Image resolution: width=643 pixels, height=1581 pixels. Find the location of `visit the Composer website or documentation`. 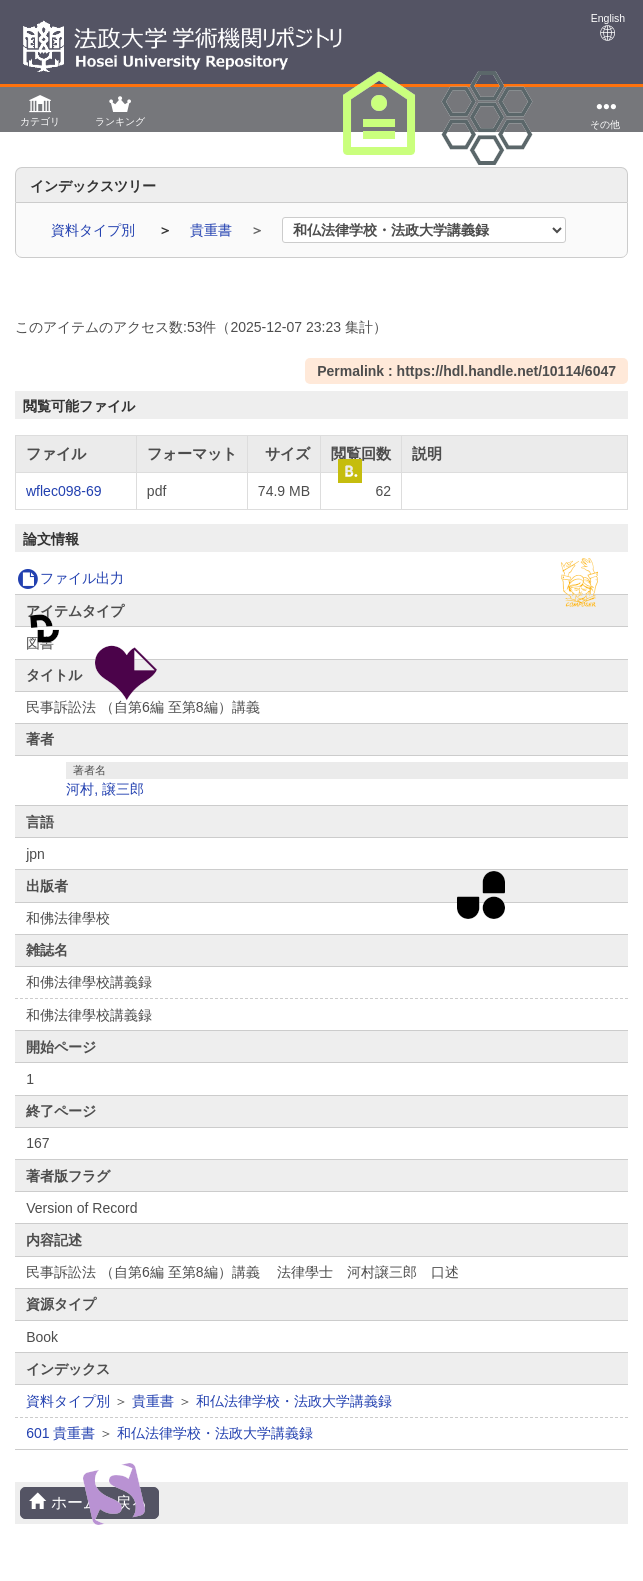

visit the Composer website or documentation is located at coordinates (579, 582).